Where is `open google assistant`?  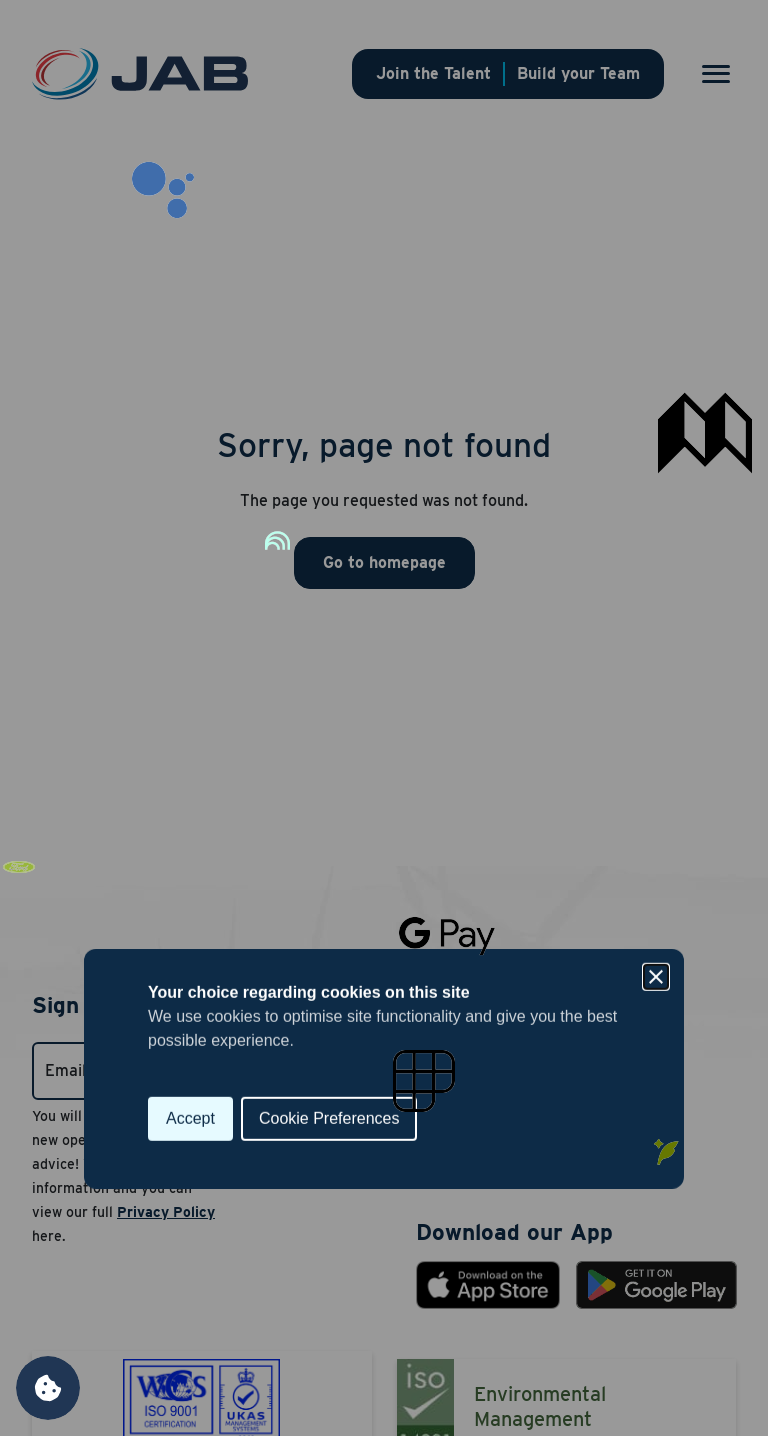 open google assistant is located at coordinates (163, 190).